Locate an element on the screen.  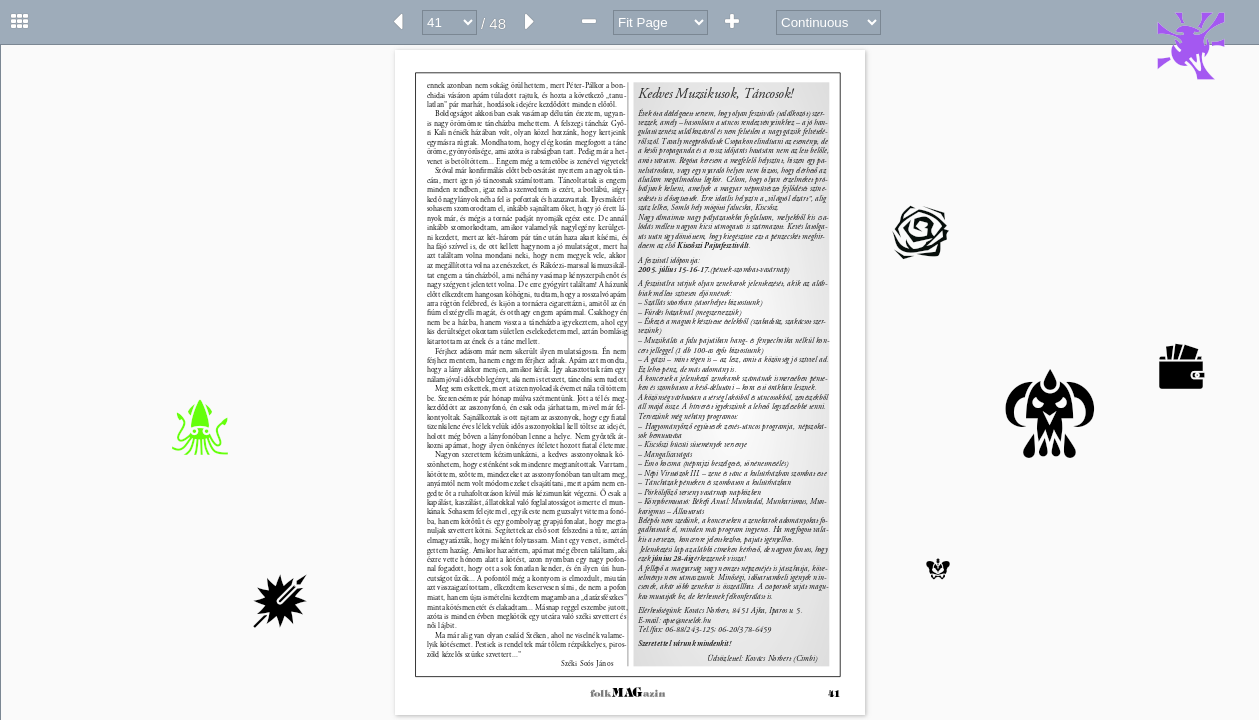
access your wallet or payment methods is located at coordinates (1181, 367).